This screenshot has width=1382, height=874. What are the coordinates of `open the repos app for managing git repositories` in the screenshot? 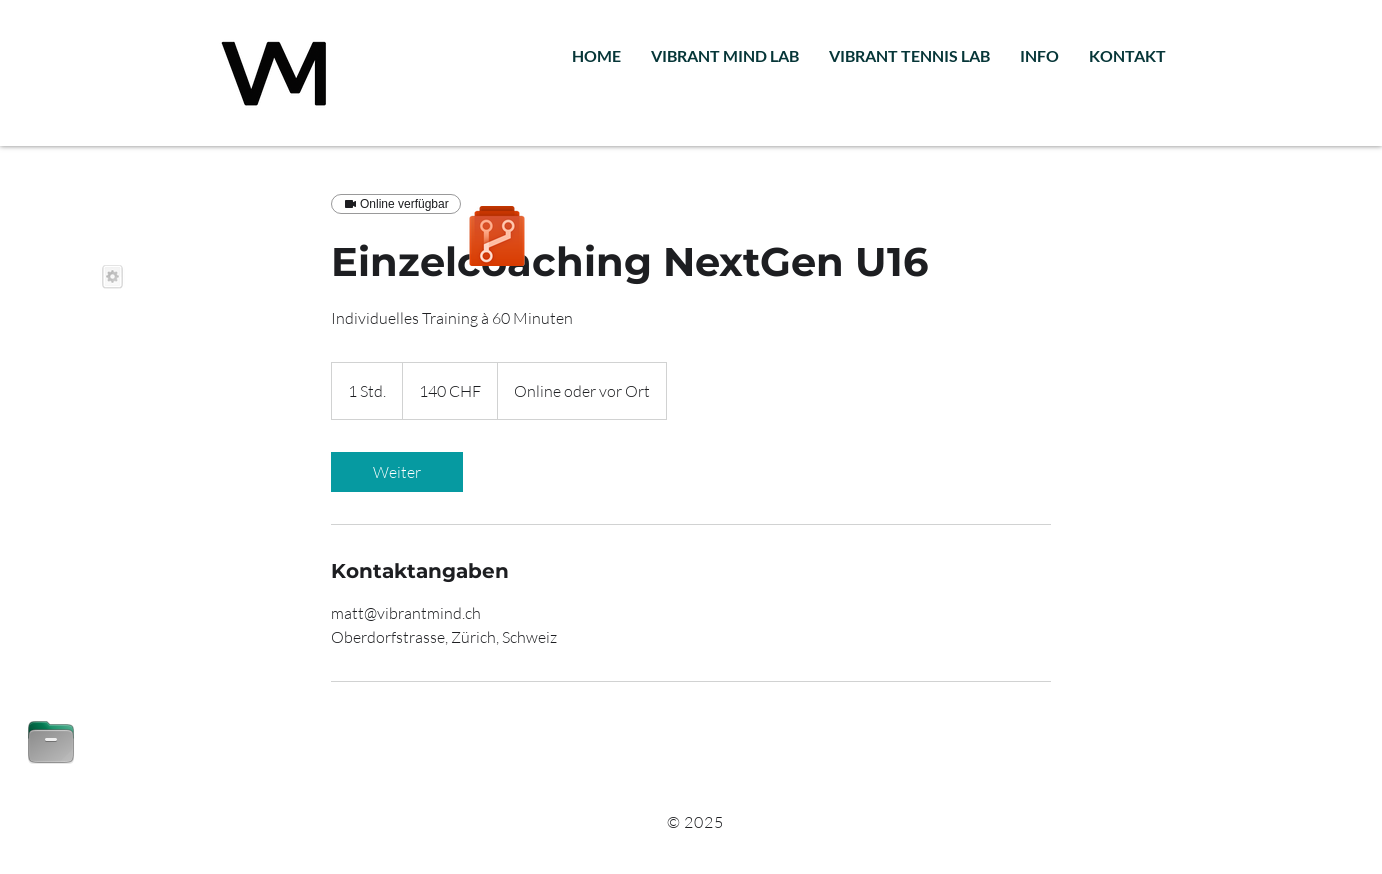 It's located at (497, 236).